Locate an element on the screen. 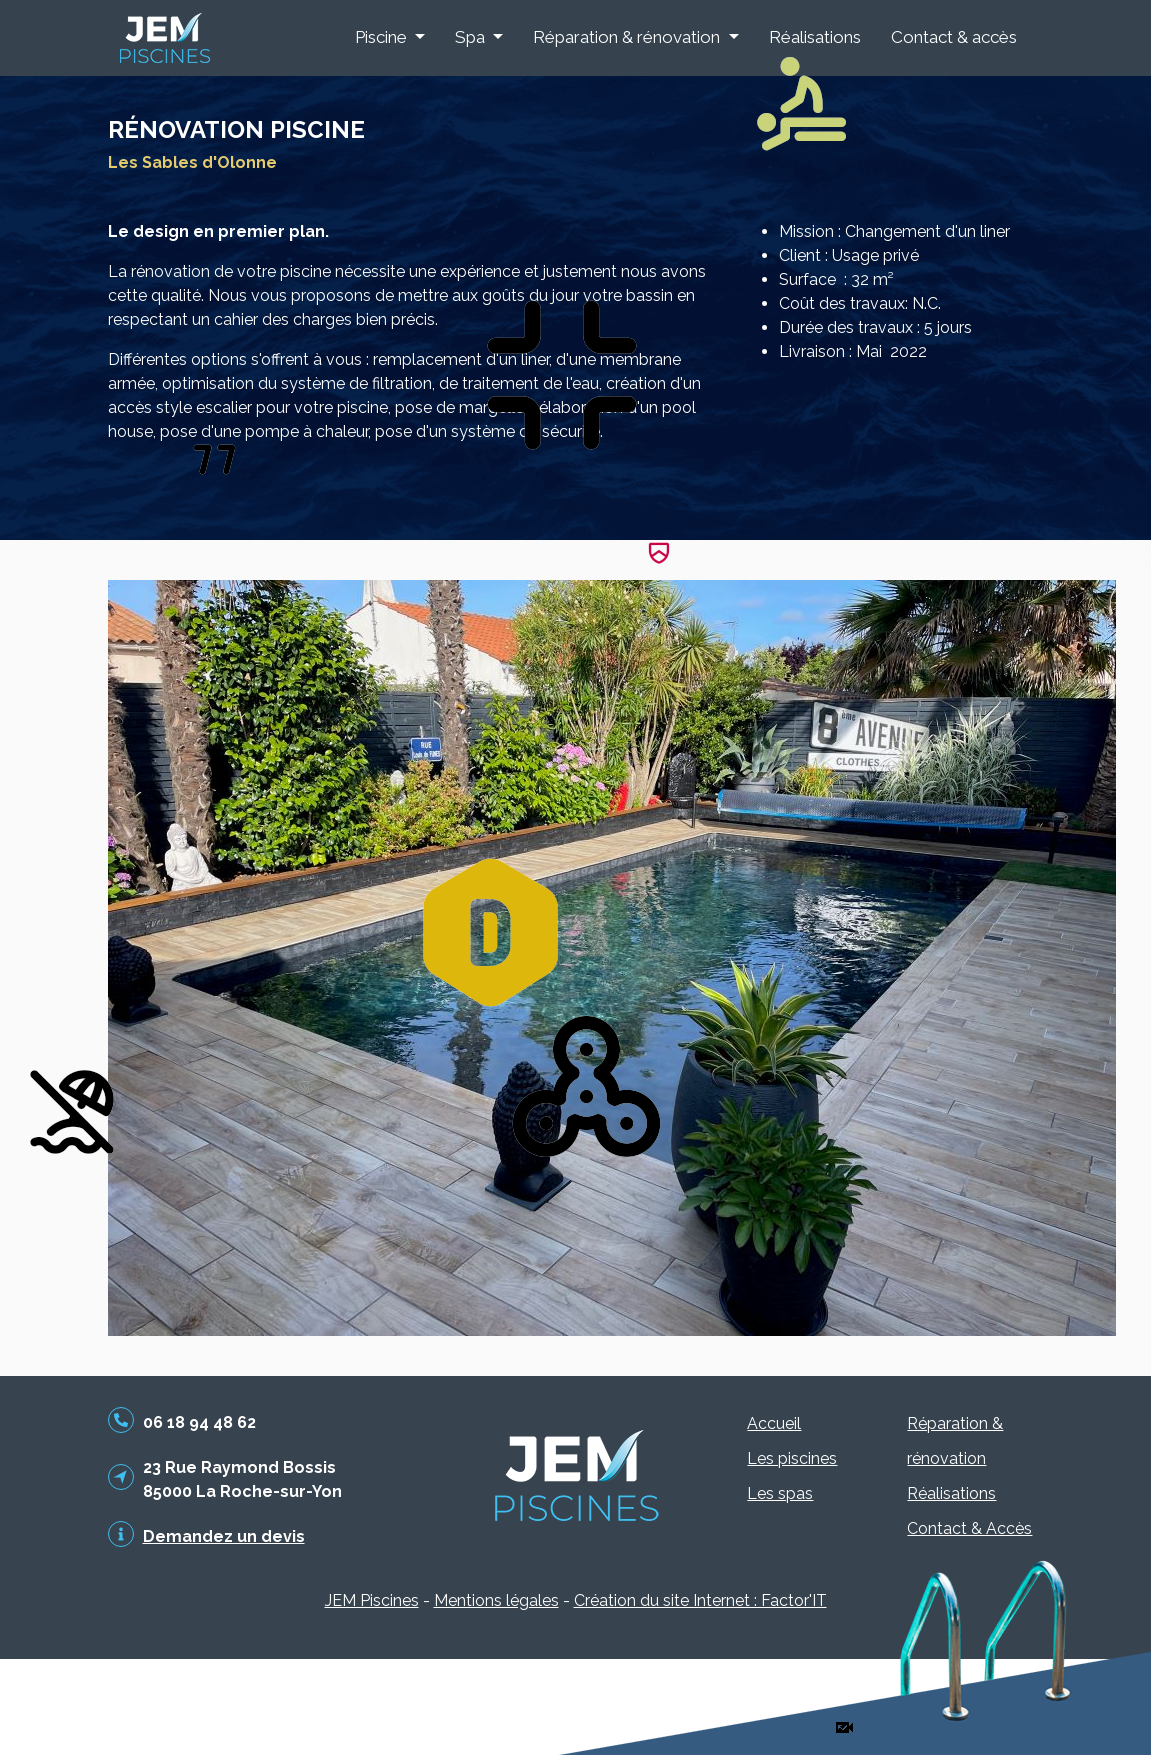  indicates loading or processing in progress is located at coordinates (586, 1096).